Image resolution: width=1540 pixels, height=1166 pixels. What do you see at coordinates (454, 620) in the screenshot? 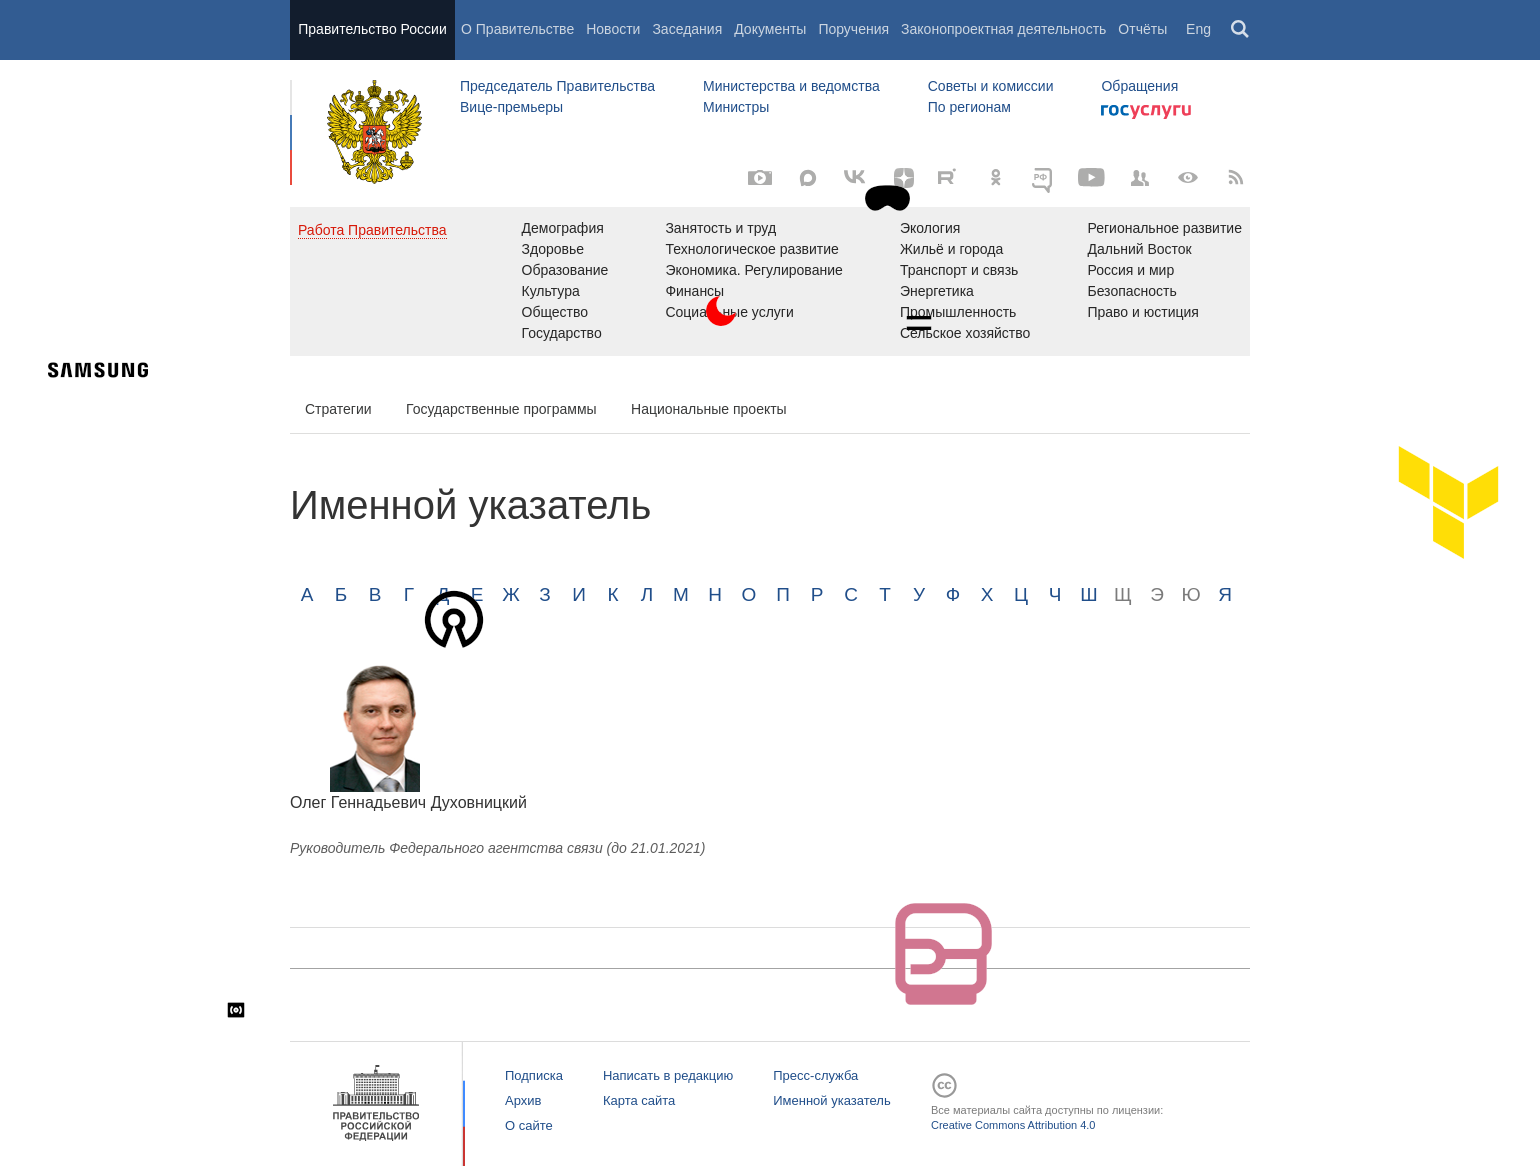
I see `indicates open-source software or project` at bounding box center [454, 620].